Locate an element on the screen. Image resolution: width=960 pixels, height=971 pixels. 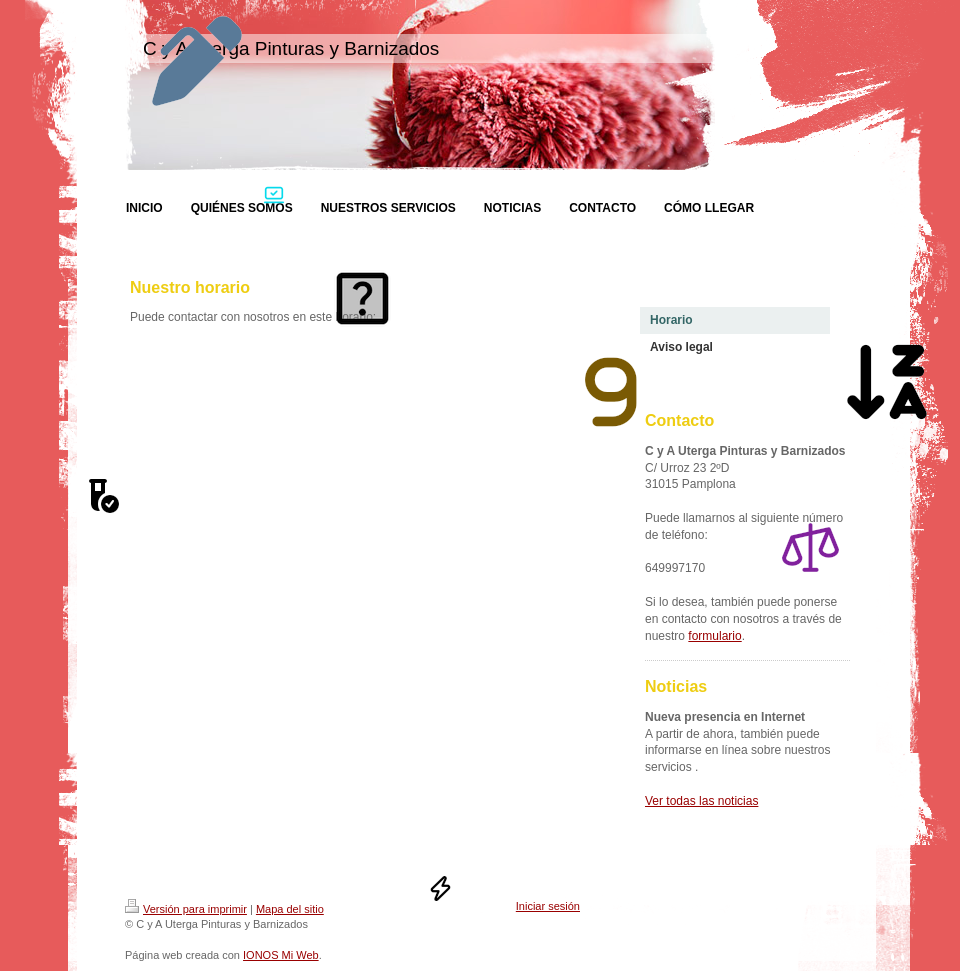
edit or modify content is located at coordinates (197, 61).